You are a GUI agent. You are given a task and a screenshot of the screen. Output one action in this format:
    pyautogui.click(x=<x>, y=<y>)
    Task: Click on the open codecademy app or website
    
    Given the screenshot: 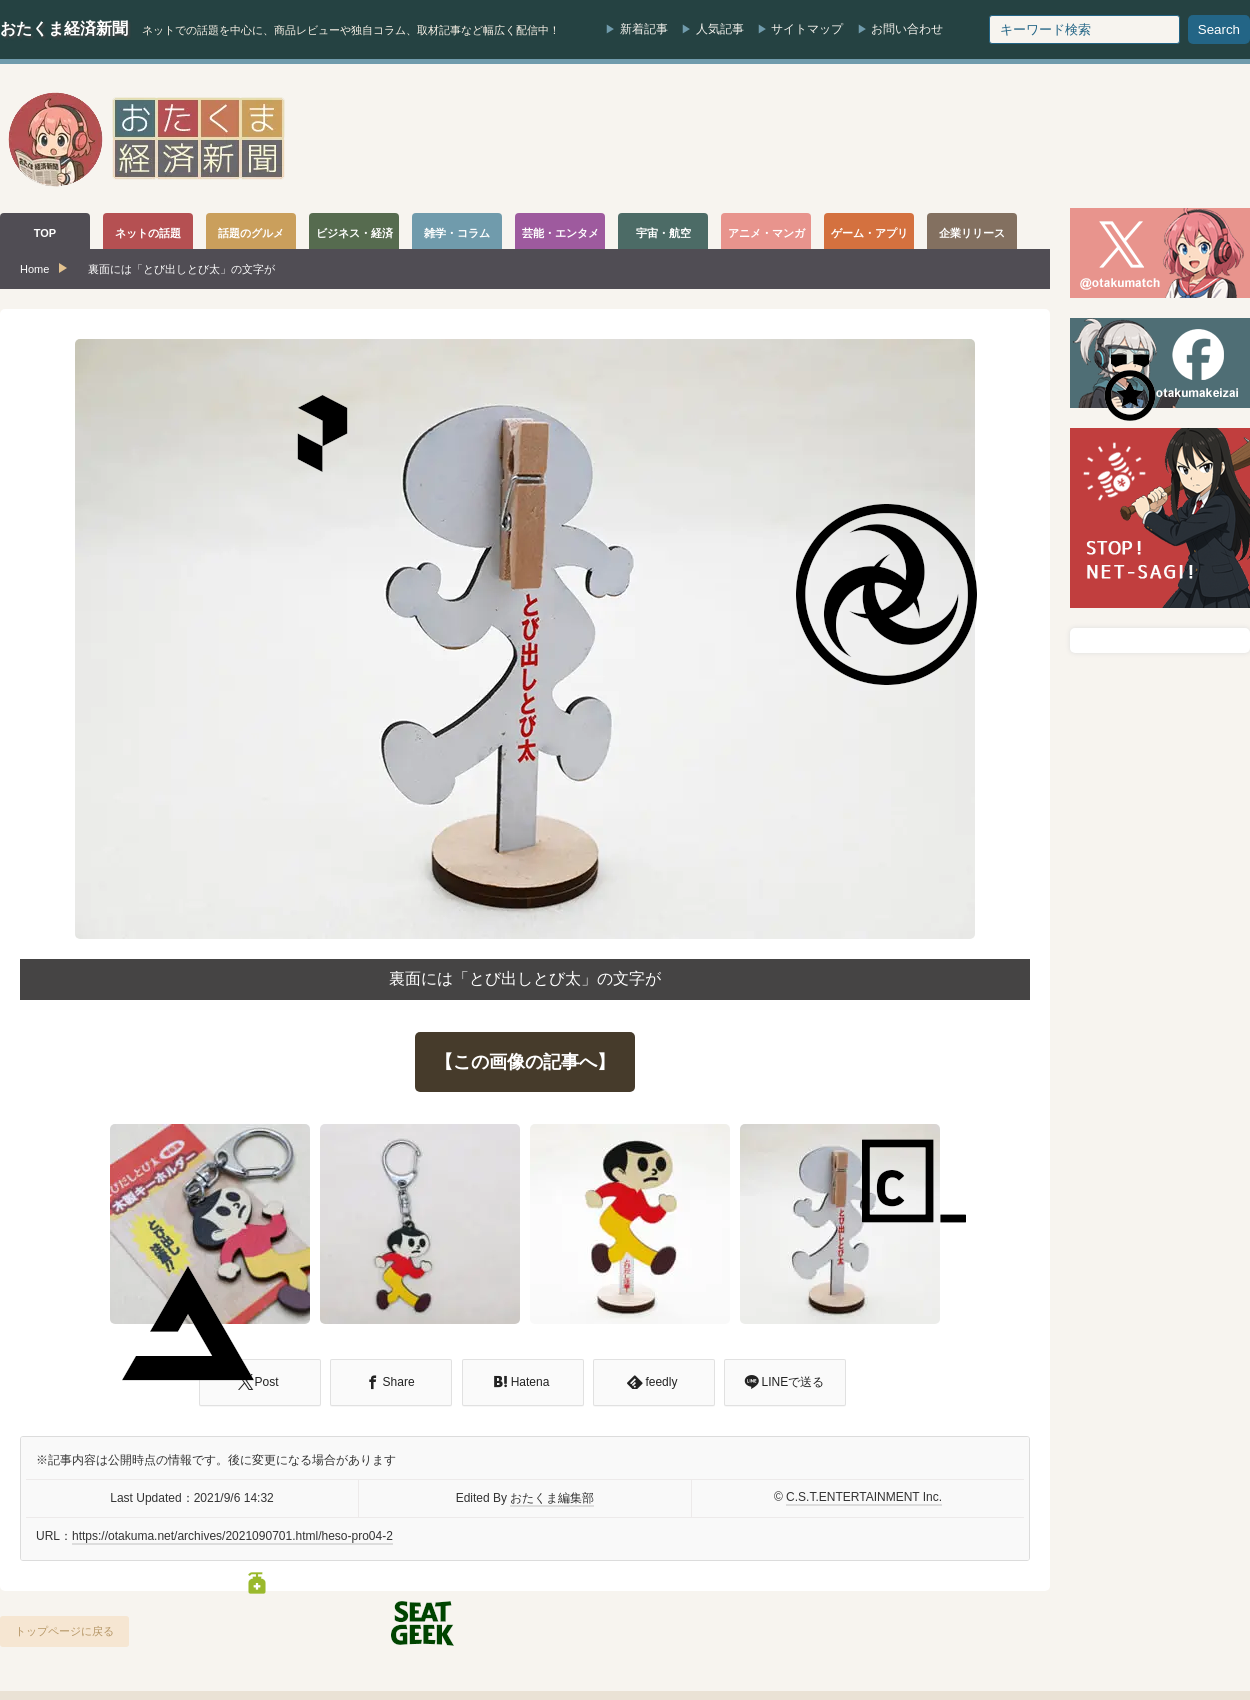 What is the action you would take?
    pyautogui.click(x=914, y=1181)
    